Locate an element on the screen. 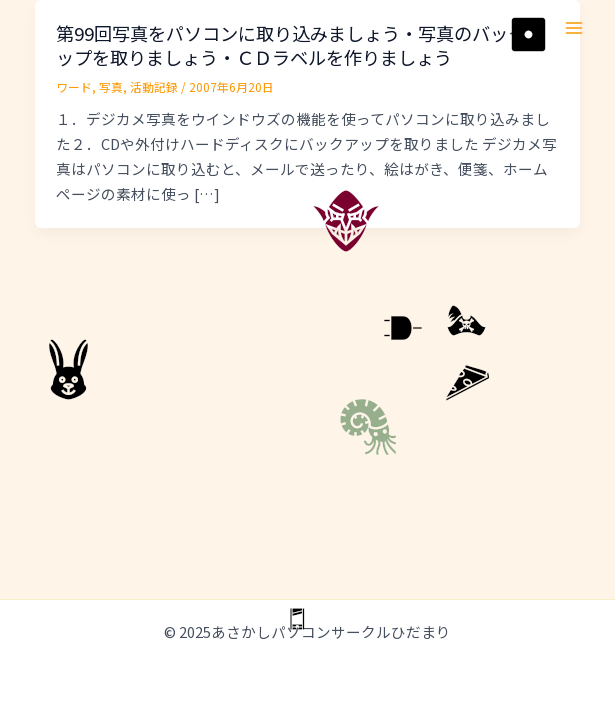  select pirate character or theme is located at coordinates (466, 320).